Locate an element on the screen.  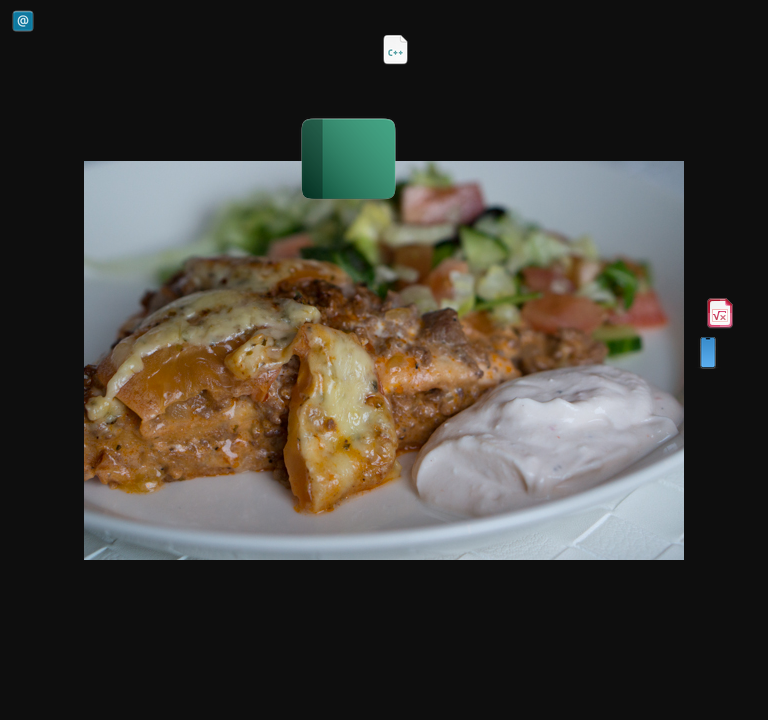
a C++ source code file is located at coordinates (395, 49).